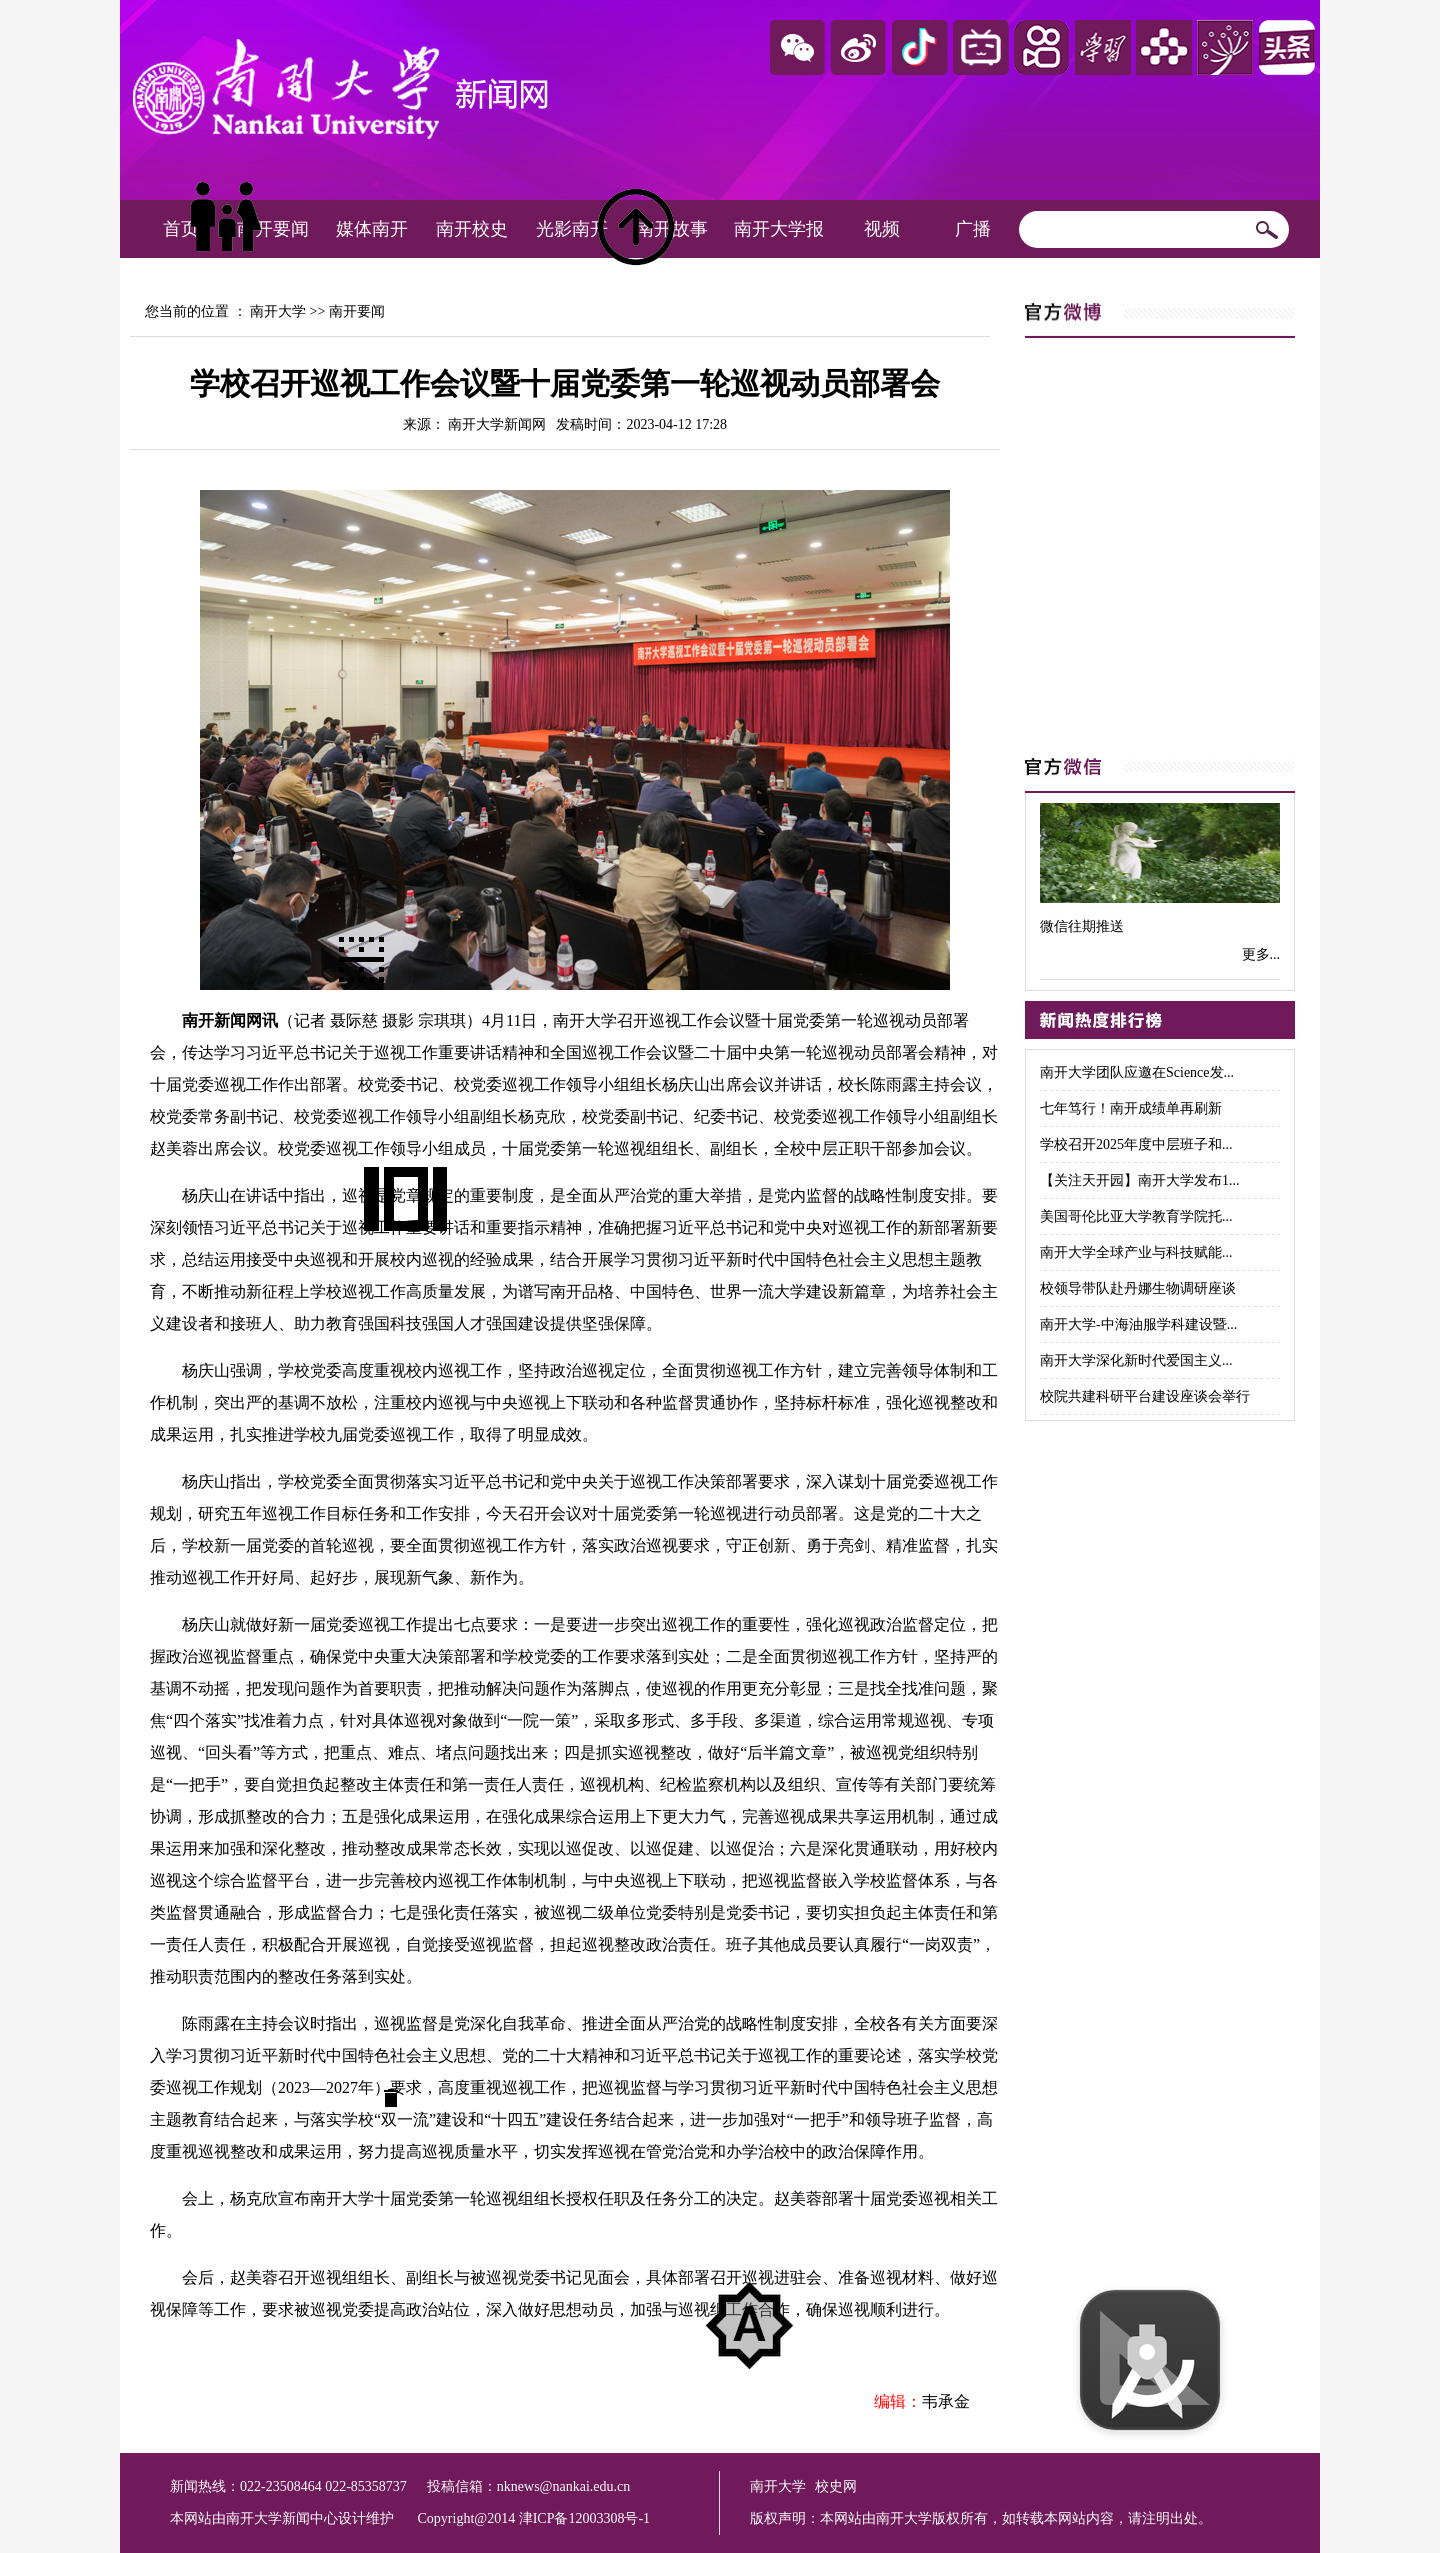 The image size is (1440, 2553). Describe the element at coordinates (361, 959) in the screenshot. I see `apply horizontal border to selected cells` at that location.